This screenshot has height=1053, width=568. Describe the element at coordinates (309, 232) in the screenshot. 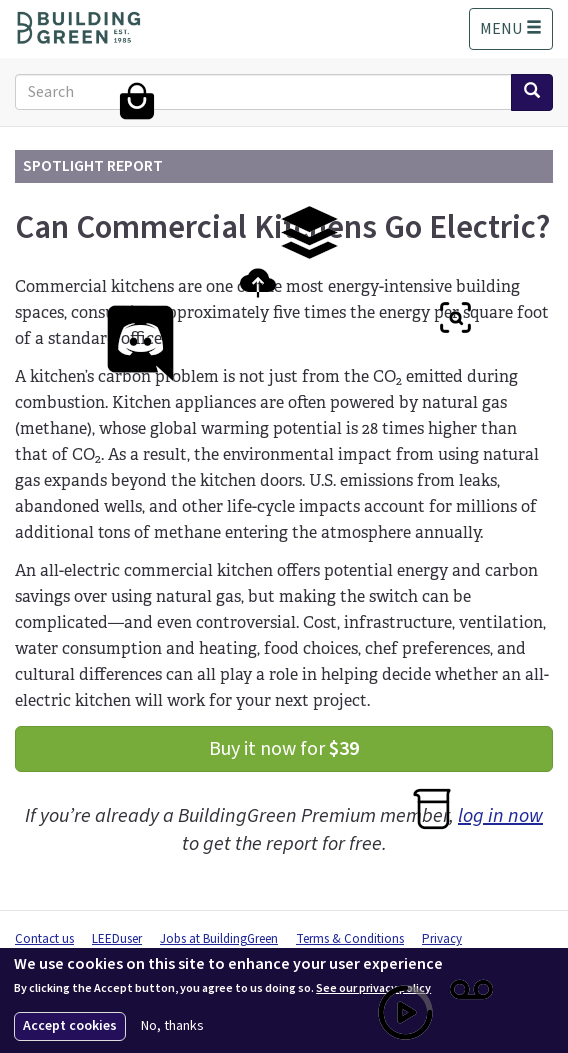

I see `view or manage layers` at that location.